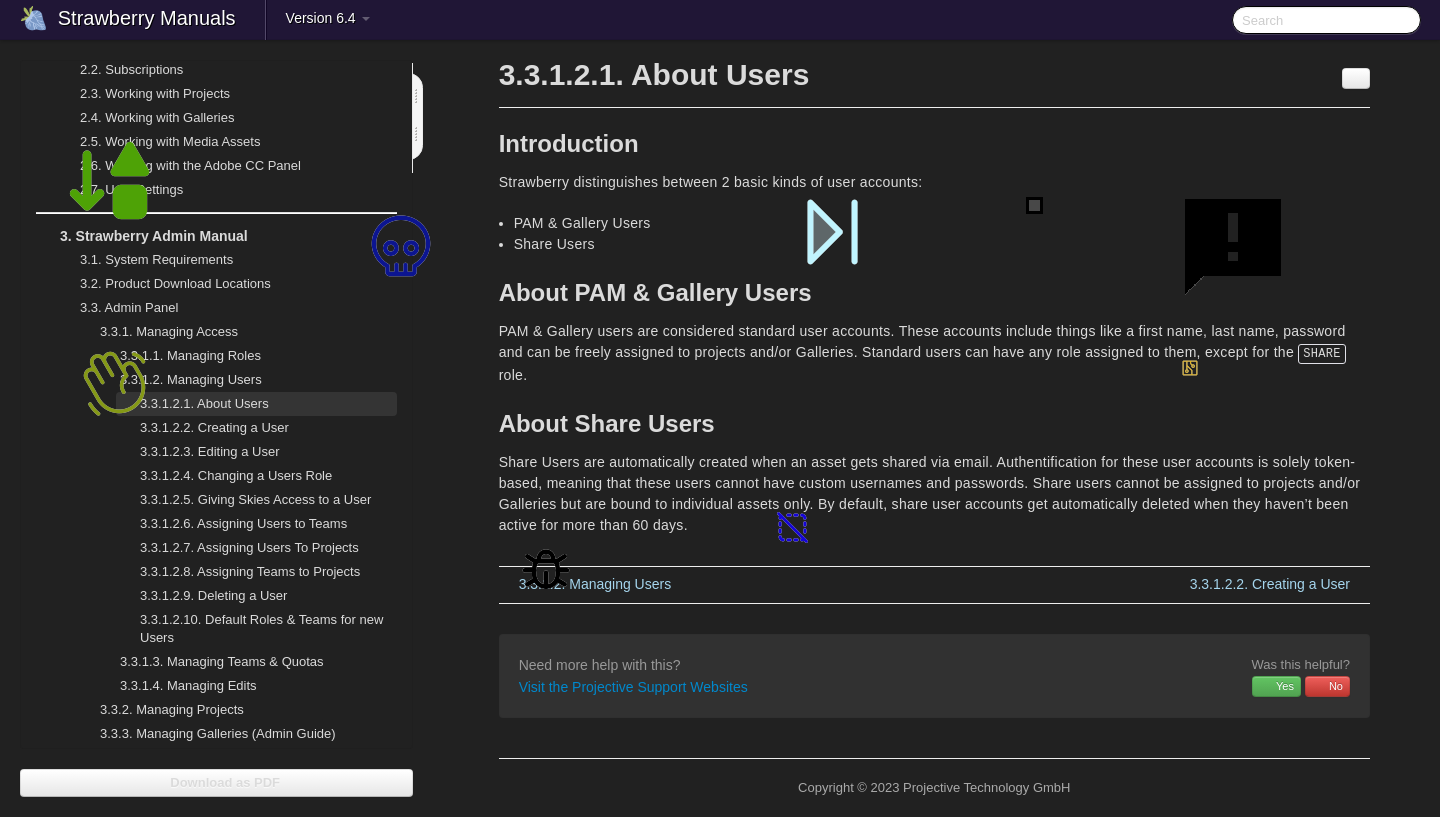 The width and height of the screenshot is (1440, 817). I want to click on skip to the next item or track, so click(834, 232).